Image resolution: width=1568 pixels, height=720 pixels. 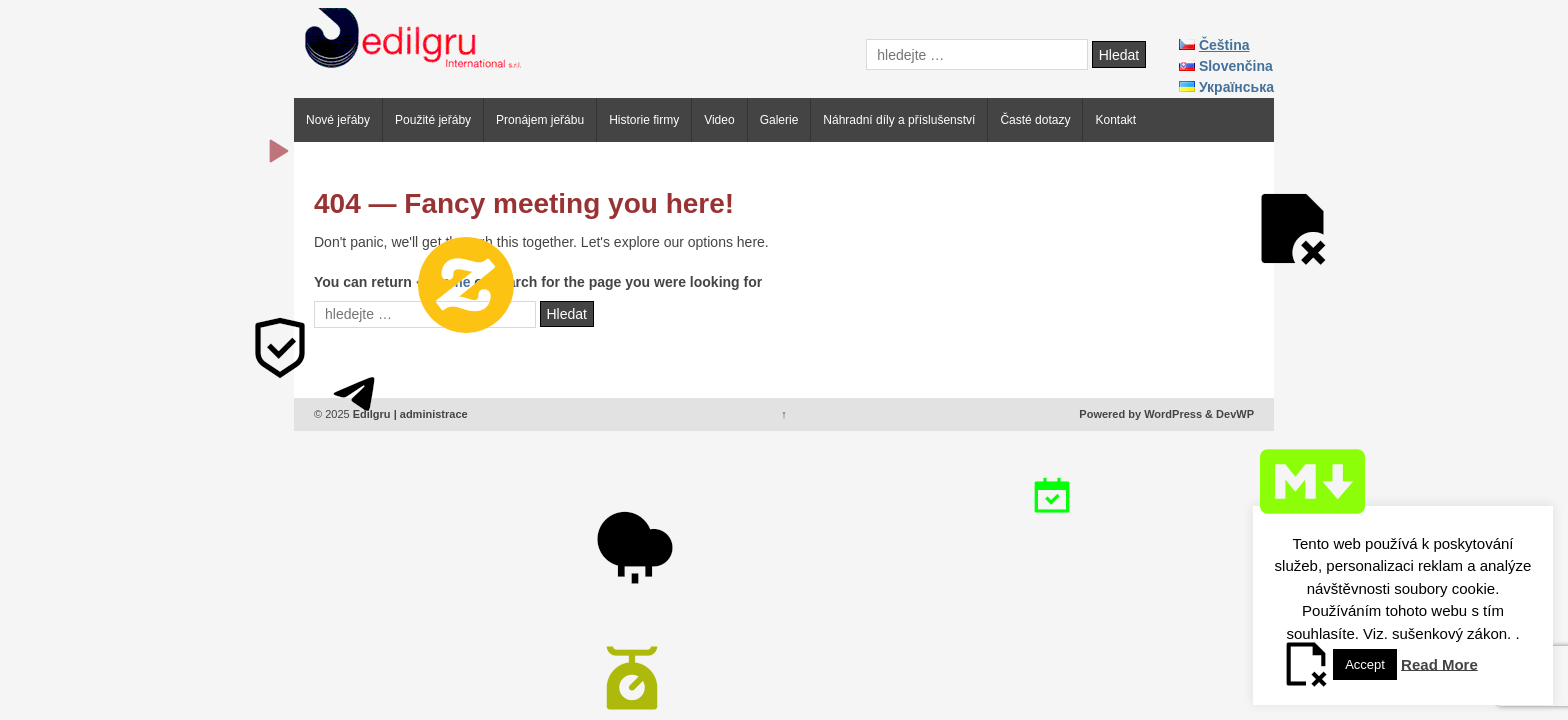 I want to click on visit zazzle website or store, so click(x=466, y=285).